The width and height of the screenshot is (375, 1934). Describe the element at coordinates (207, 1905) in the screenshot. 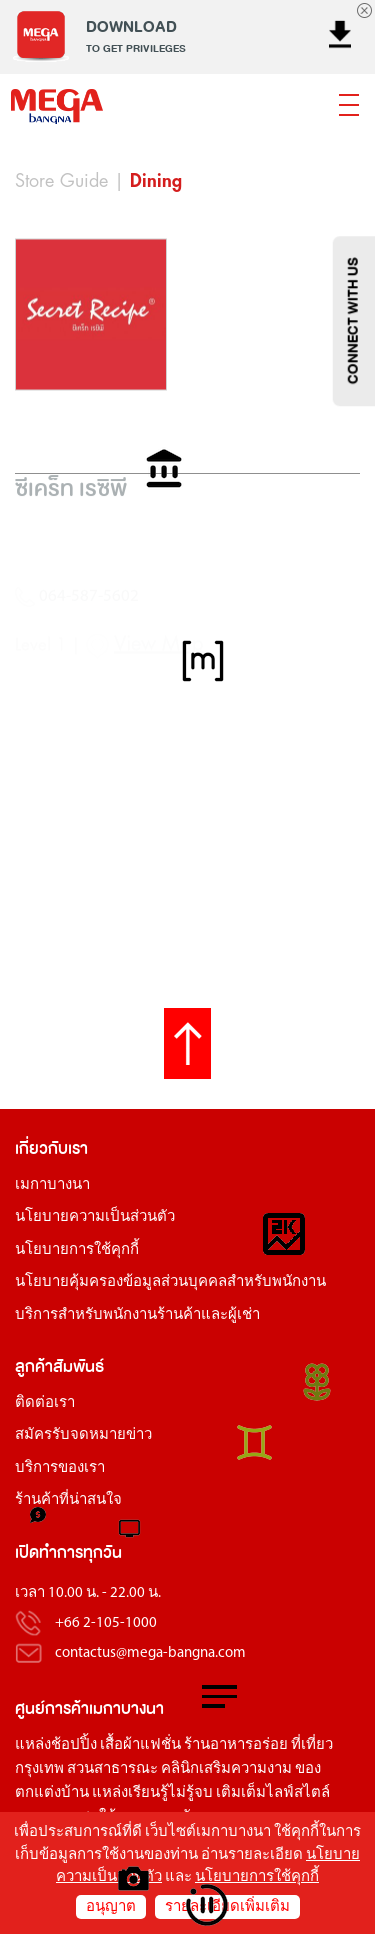

I see `motion photo playback is paused` at that location.